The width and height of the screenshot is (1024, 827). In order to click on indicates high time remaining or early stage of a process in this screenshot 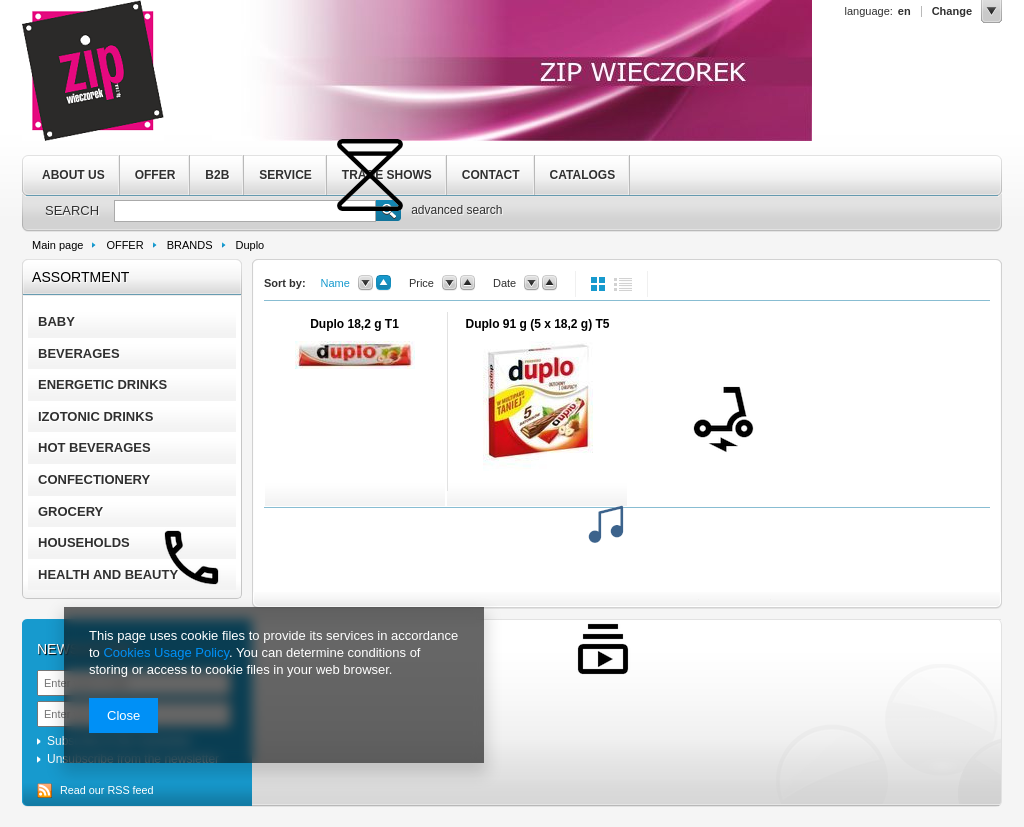, I will do `click(370, 175)`.